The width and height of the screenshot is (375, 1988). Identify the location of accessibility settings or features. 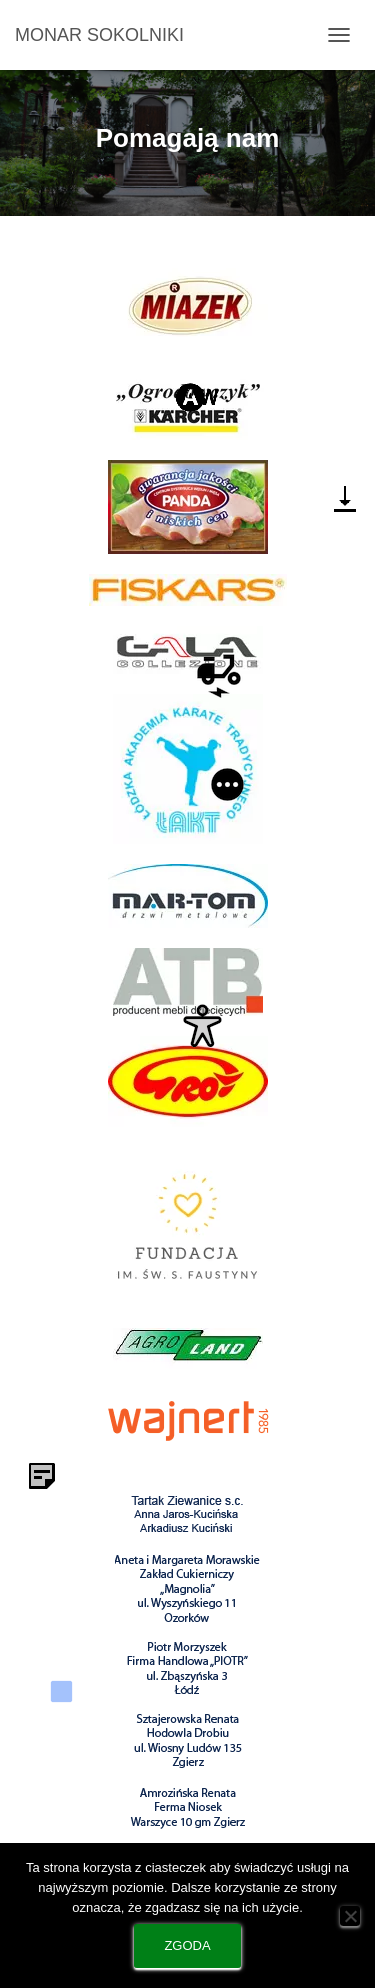
(202, 1026).